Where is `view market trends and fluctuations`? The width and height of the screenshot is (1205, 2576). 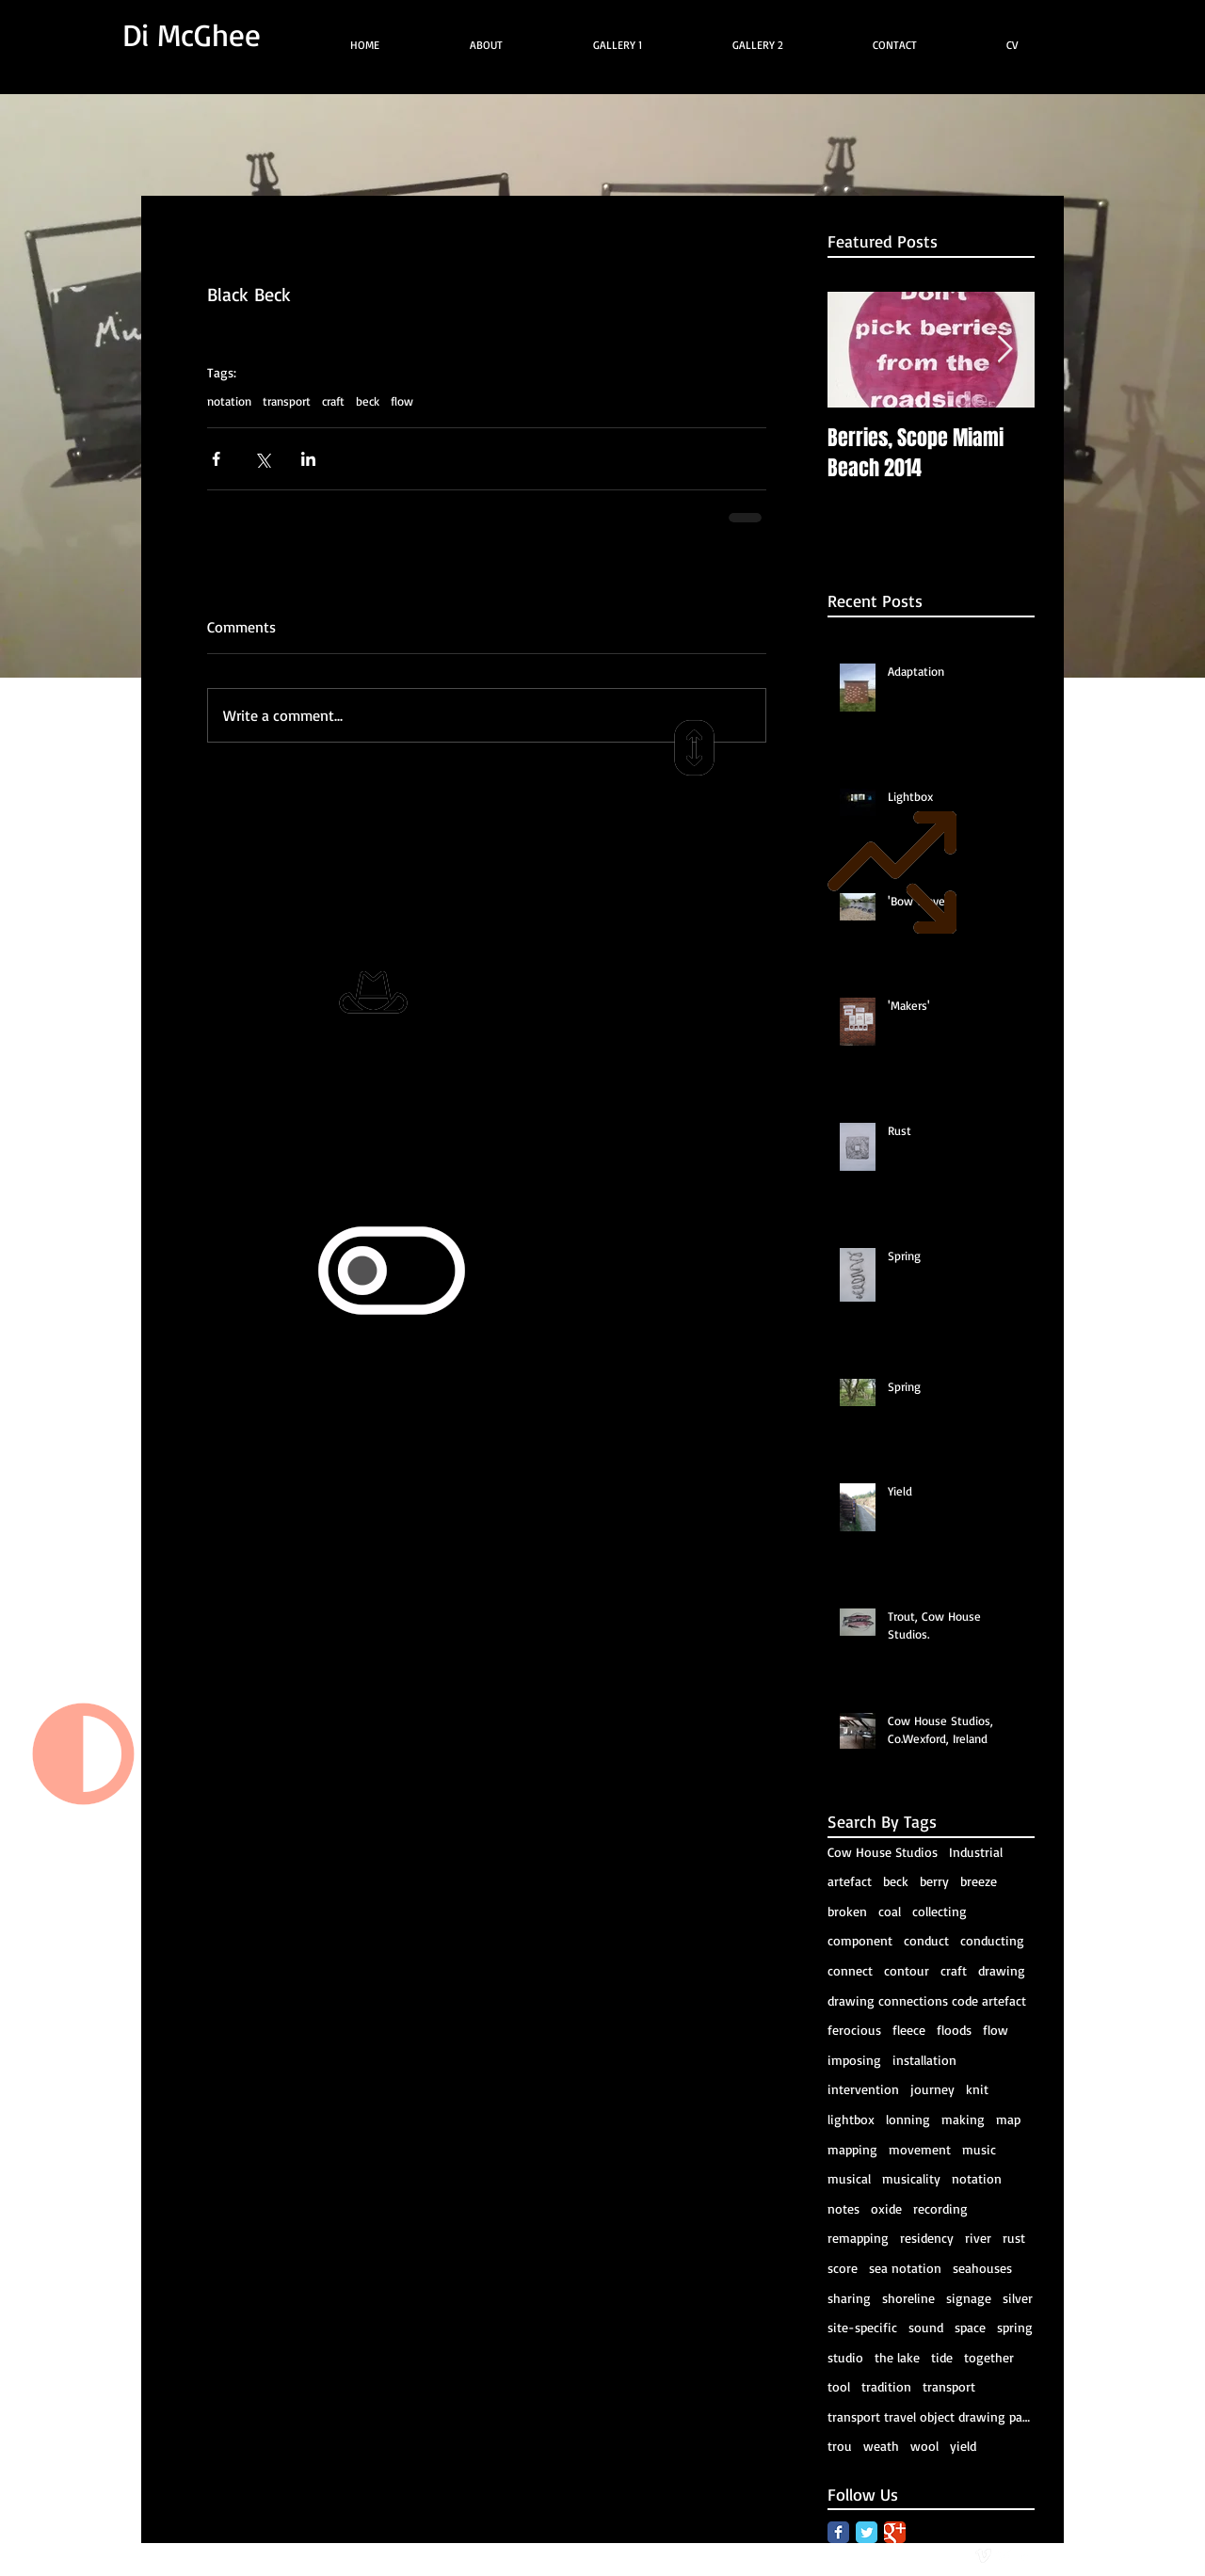 view market trends and fluctuations is located at coordinates (895, 872).